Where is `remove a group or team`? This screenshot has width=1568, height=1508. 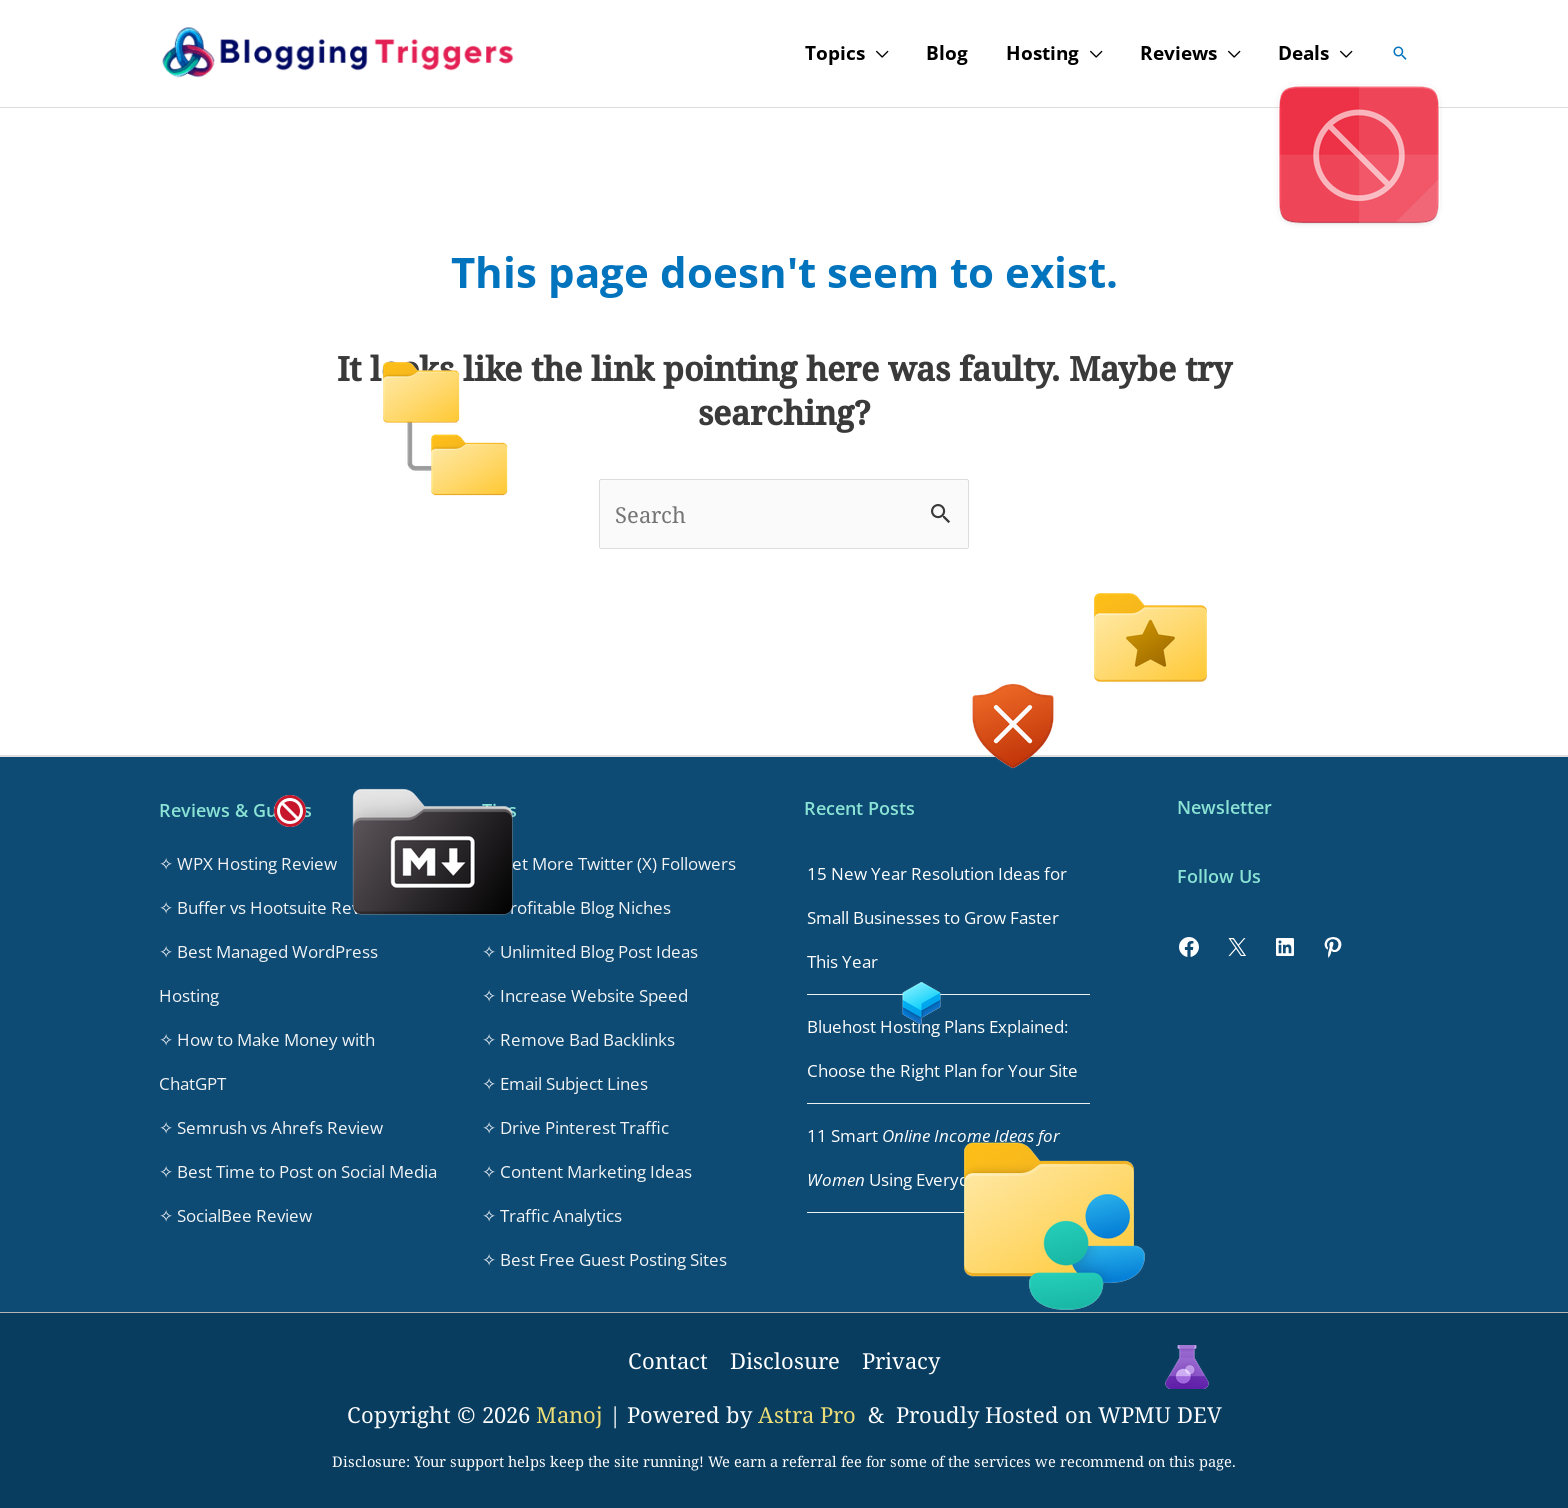 remove a group or team is located at coordinates (290, 811).